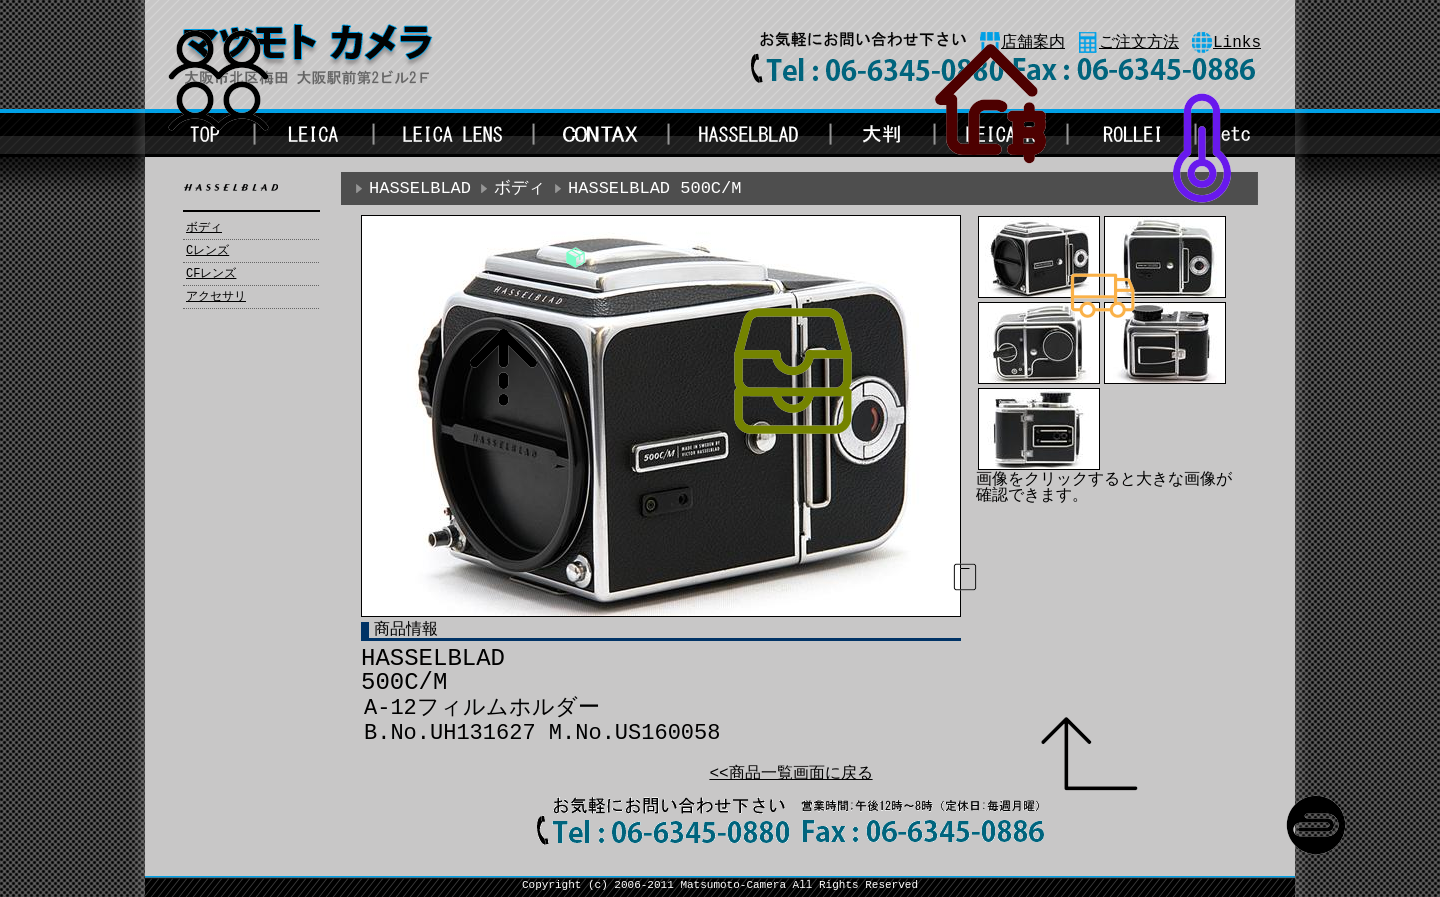 This screenshot has height=897, width=1440. Describe the element at coordinates (1100, 292) in the screenshot. I see `track your delivery status` at that location.